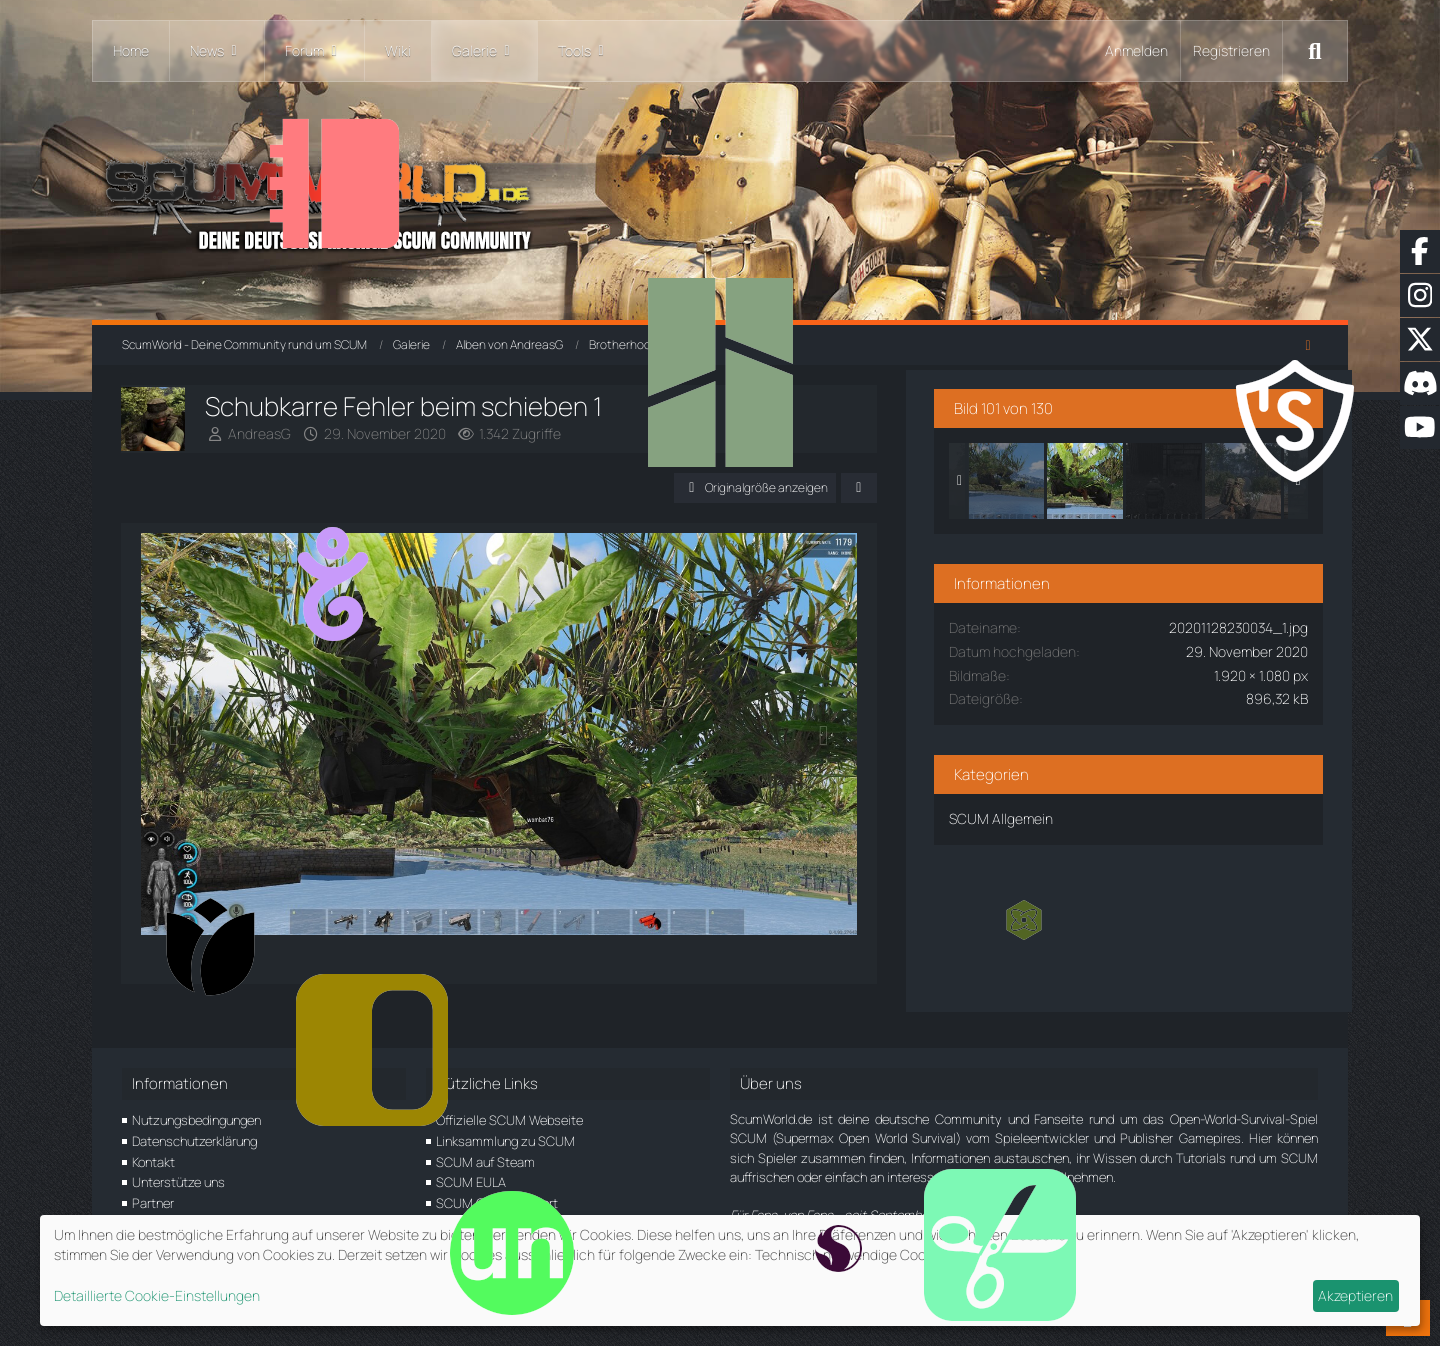 This screenshot has height=1346, width=1440. Describe the element at coordinates (1295, 421) in the screenshot. I see `songoda brand logo` at that location.